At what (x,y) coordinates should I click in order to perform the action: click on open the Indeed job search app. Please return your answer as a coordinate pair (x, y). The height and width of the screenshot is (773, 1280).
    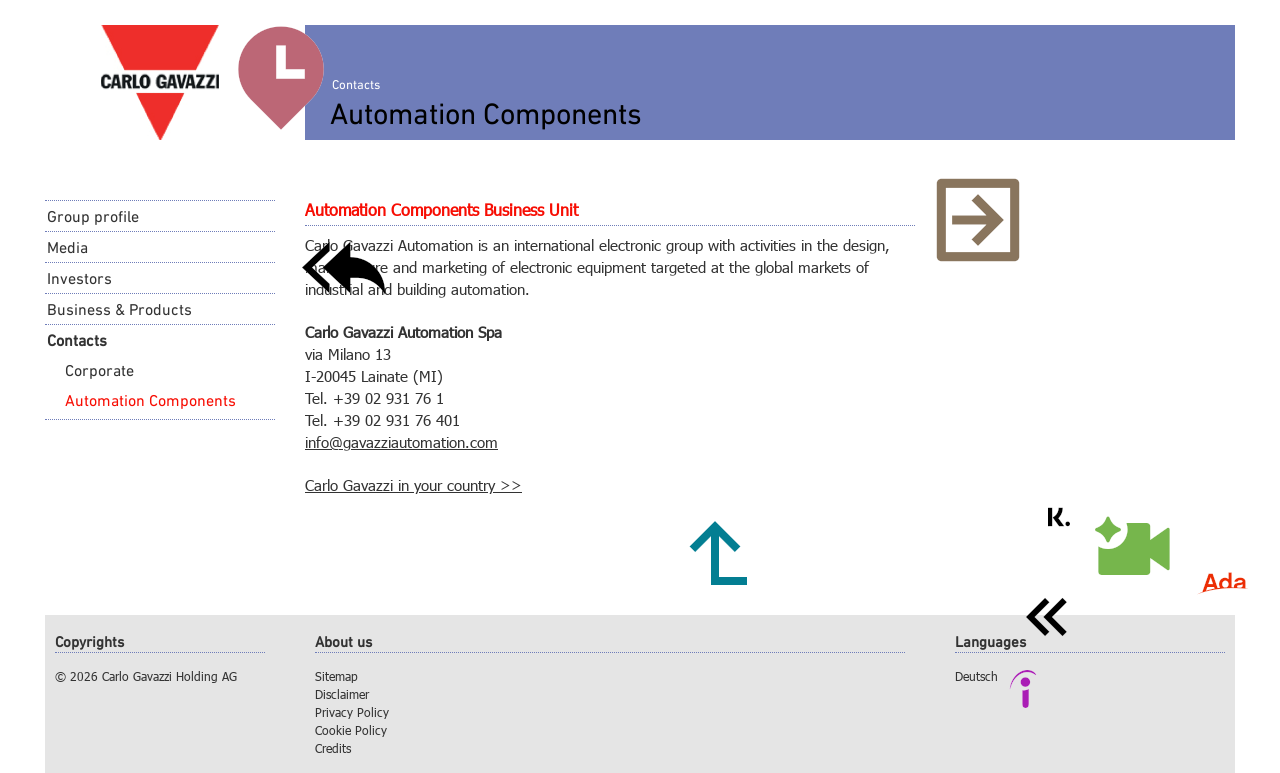
    Looking at the image, I should click on (1023, 689).